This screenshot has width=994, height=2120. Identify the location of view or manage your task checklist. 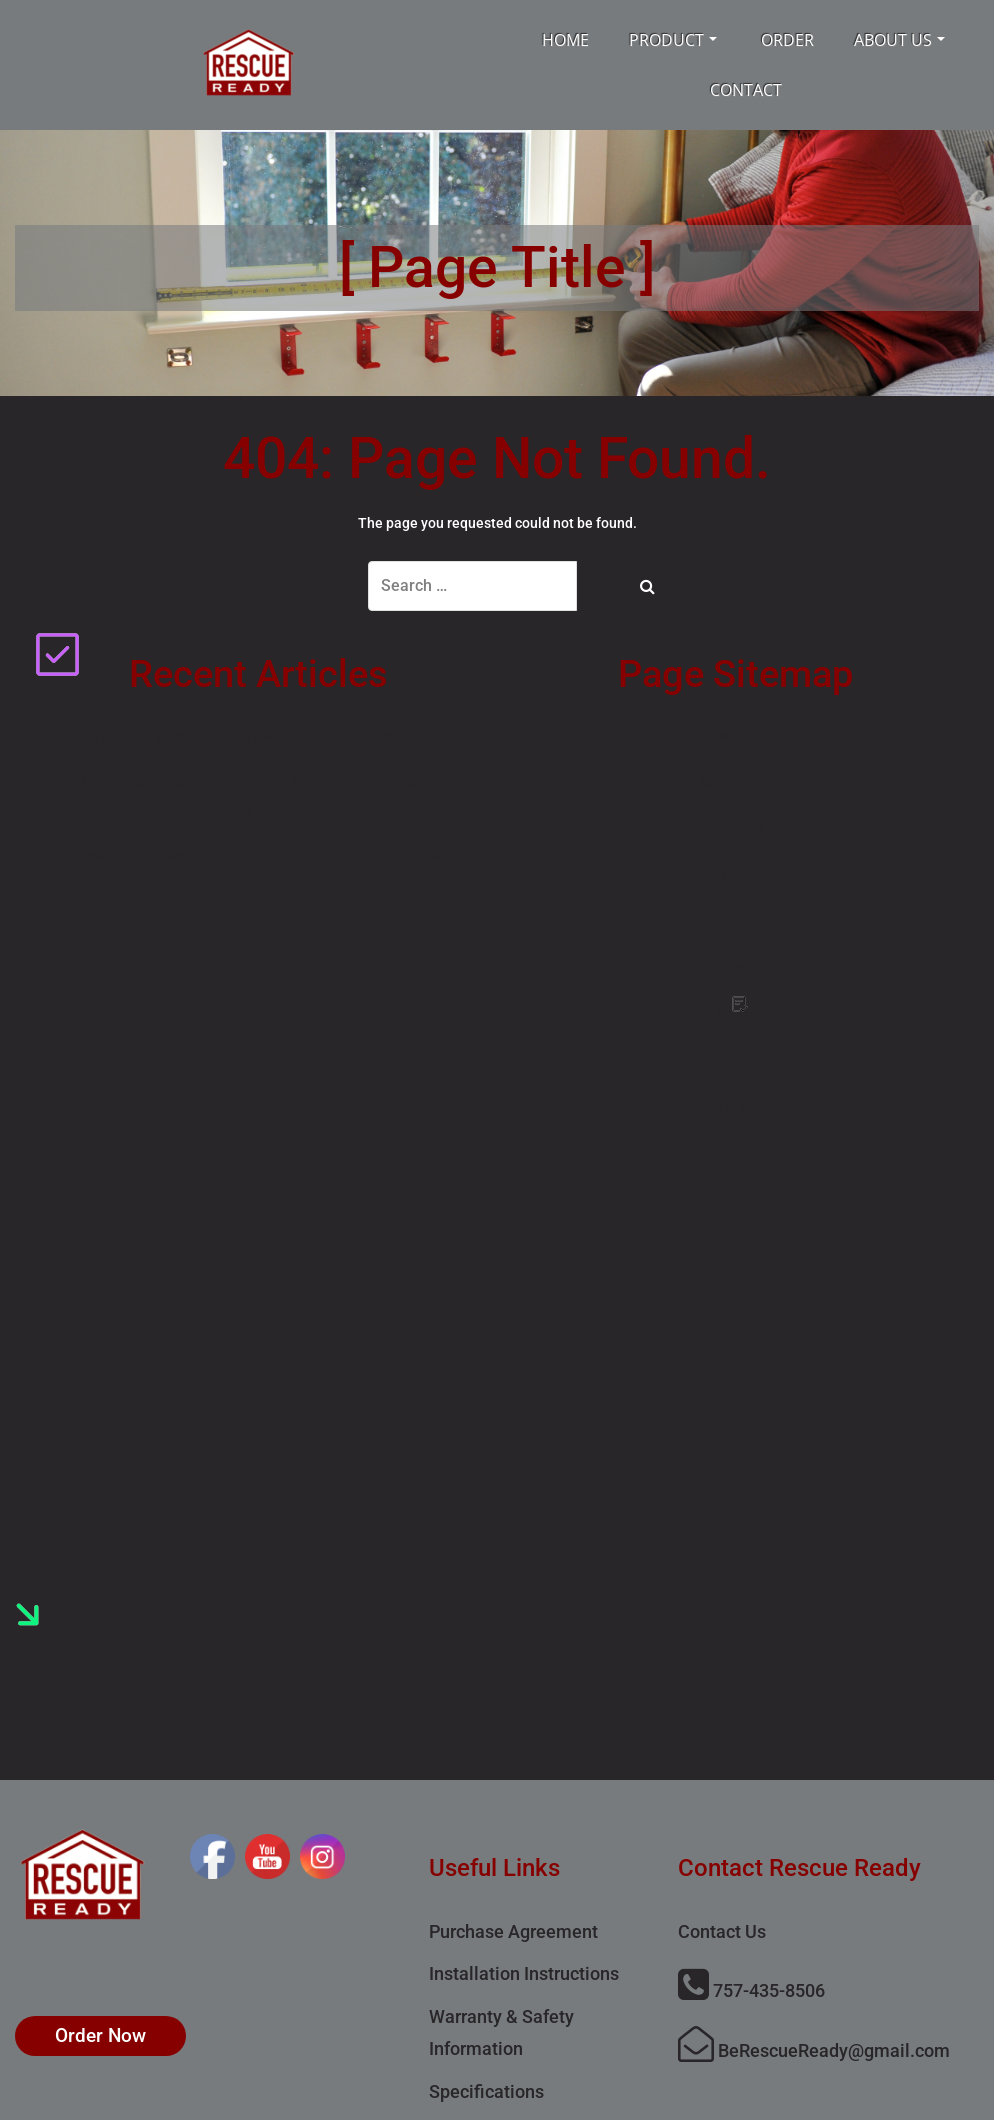
(740, 1004).